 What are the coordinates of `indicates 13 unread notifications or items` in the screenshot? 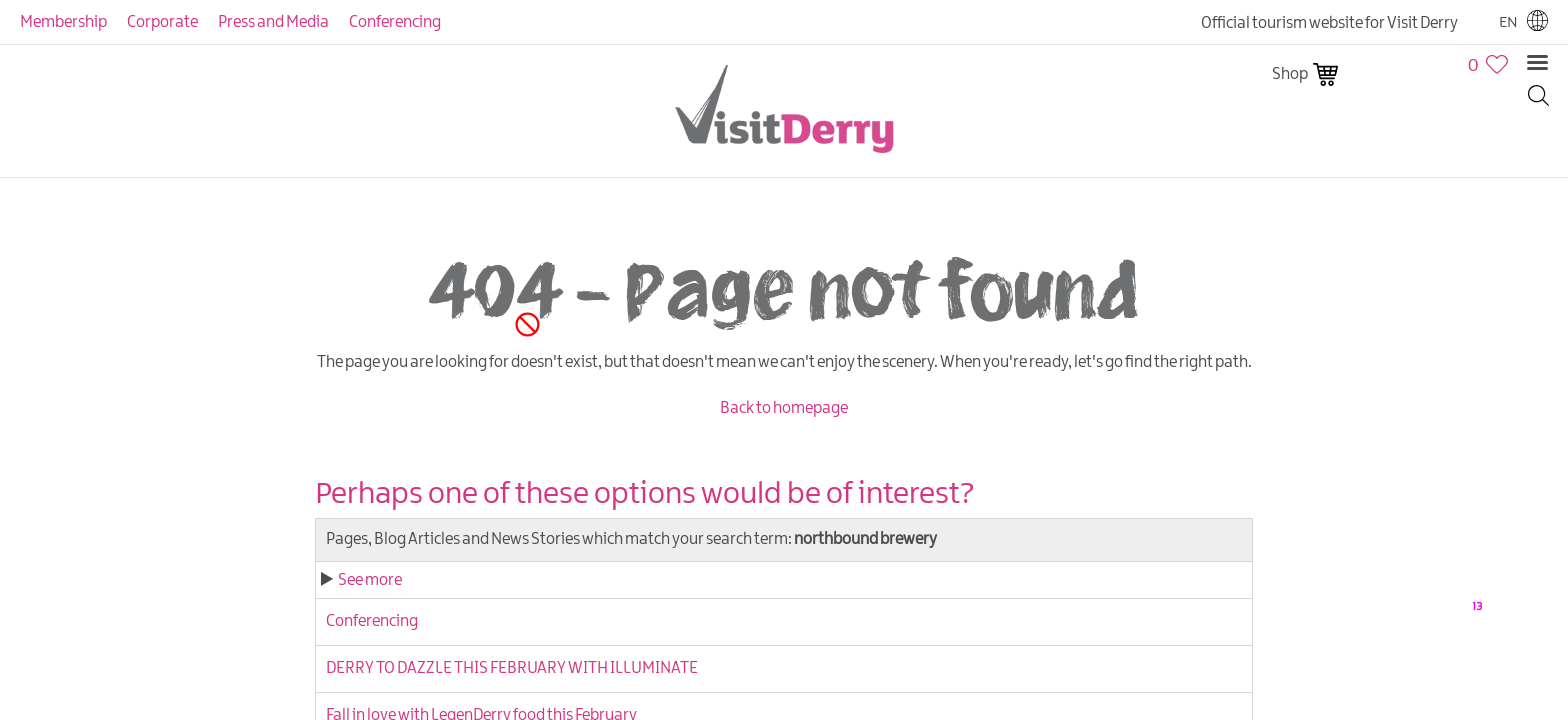 It's located at (1477, 606).